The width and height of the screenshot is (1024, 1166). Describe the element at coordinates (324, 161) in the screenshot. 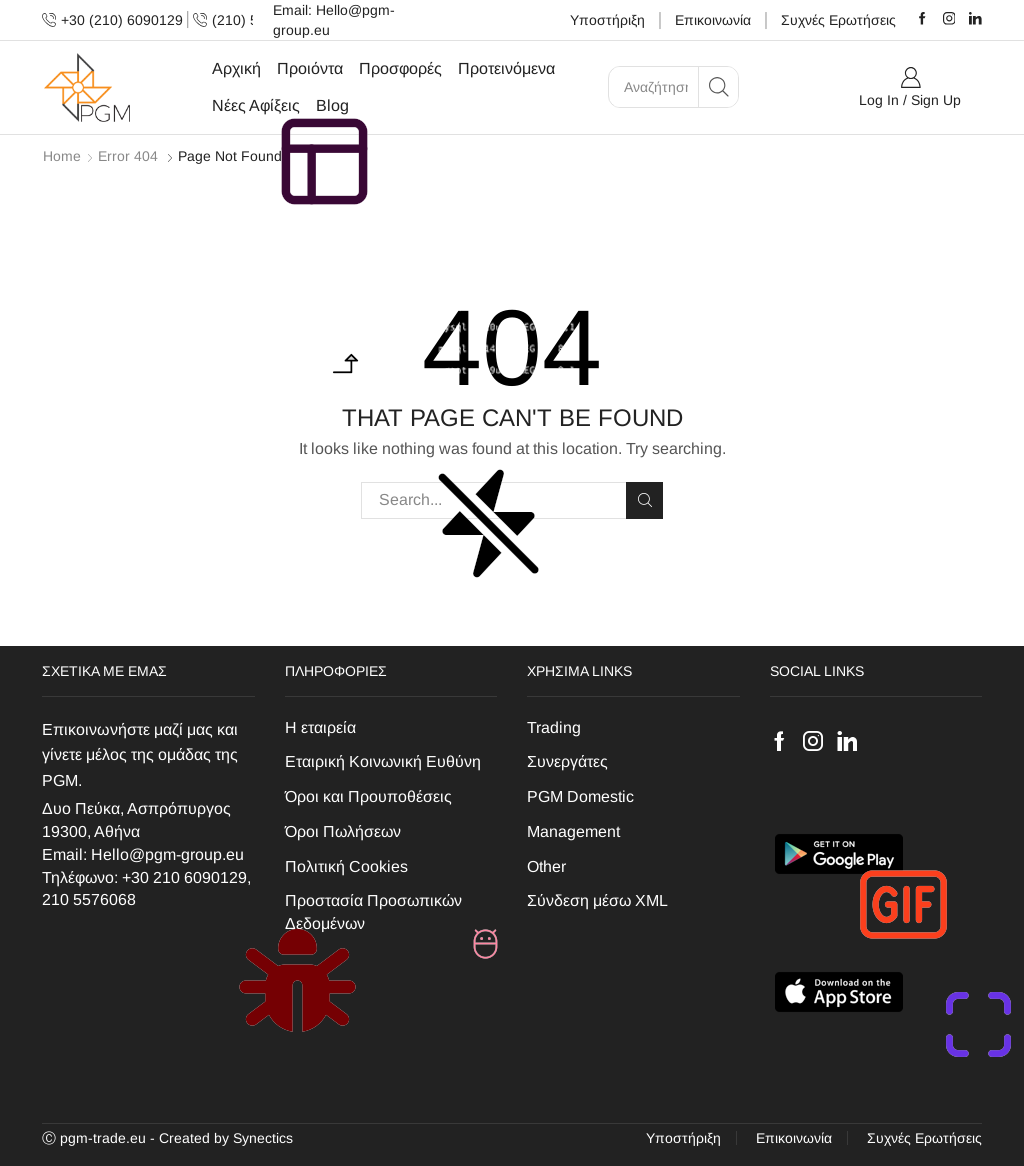

I see `toggle sidebar and header panel layout` at that location.